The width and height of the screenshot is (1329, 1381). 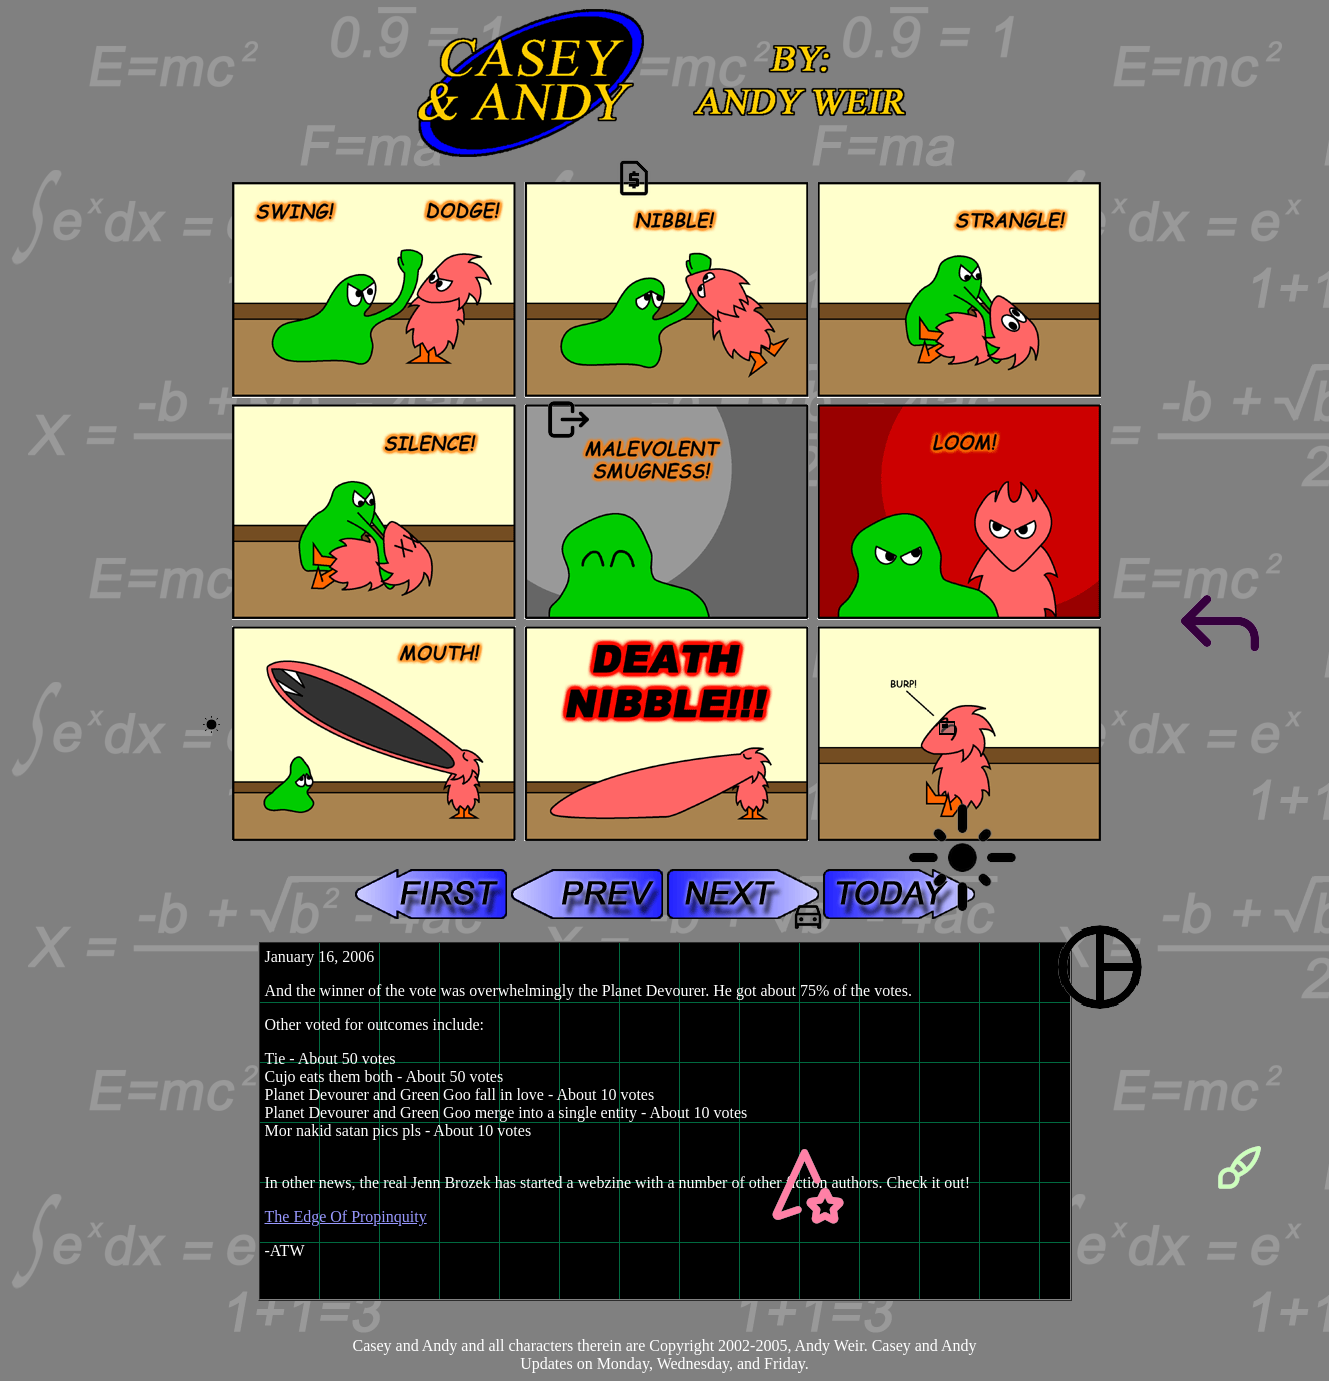 I want to click on switch to light mode, so click(x=211, y=724).